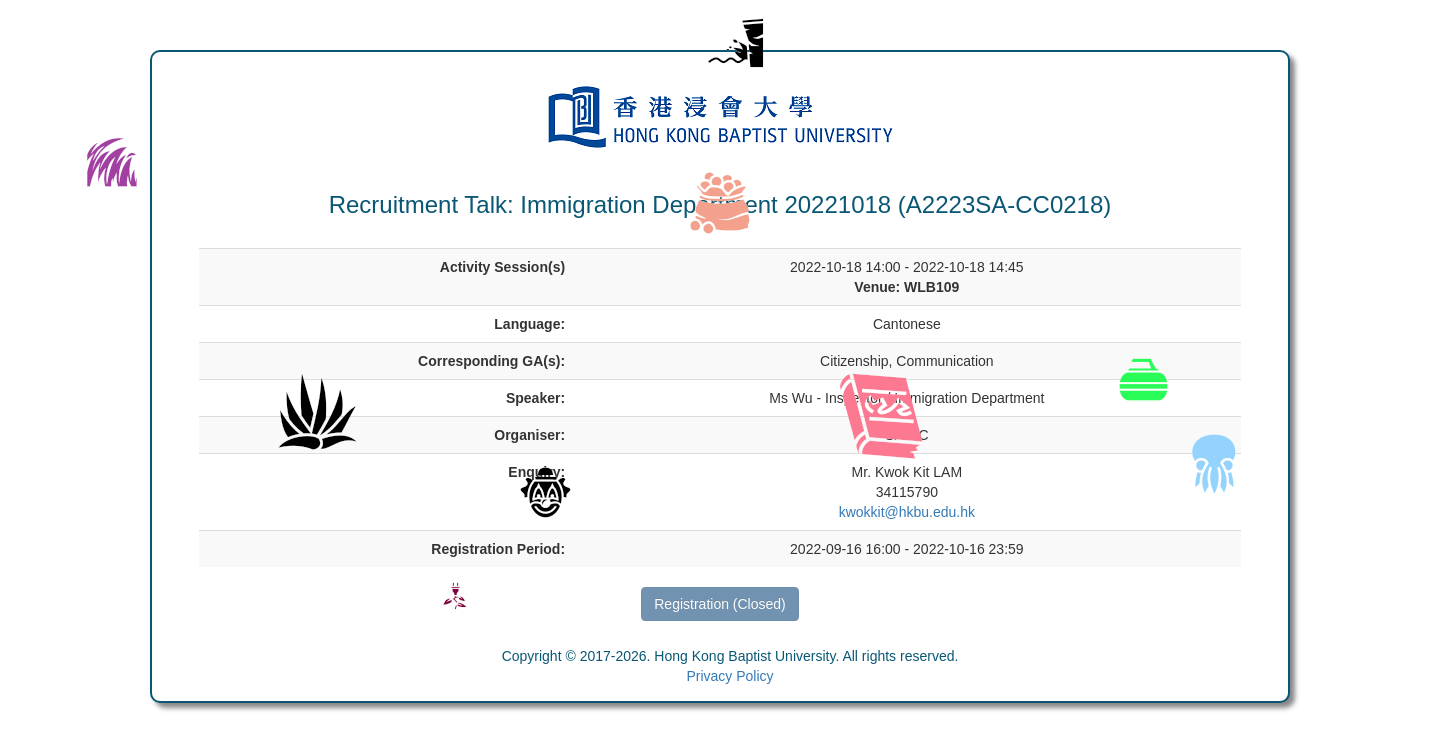  Describe the element at coordinates (455, 595) in the screenshot. I see `indicates eco-friendly or sustainable energy mode` at that location.